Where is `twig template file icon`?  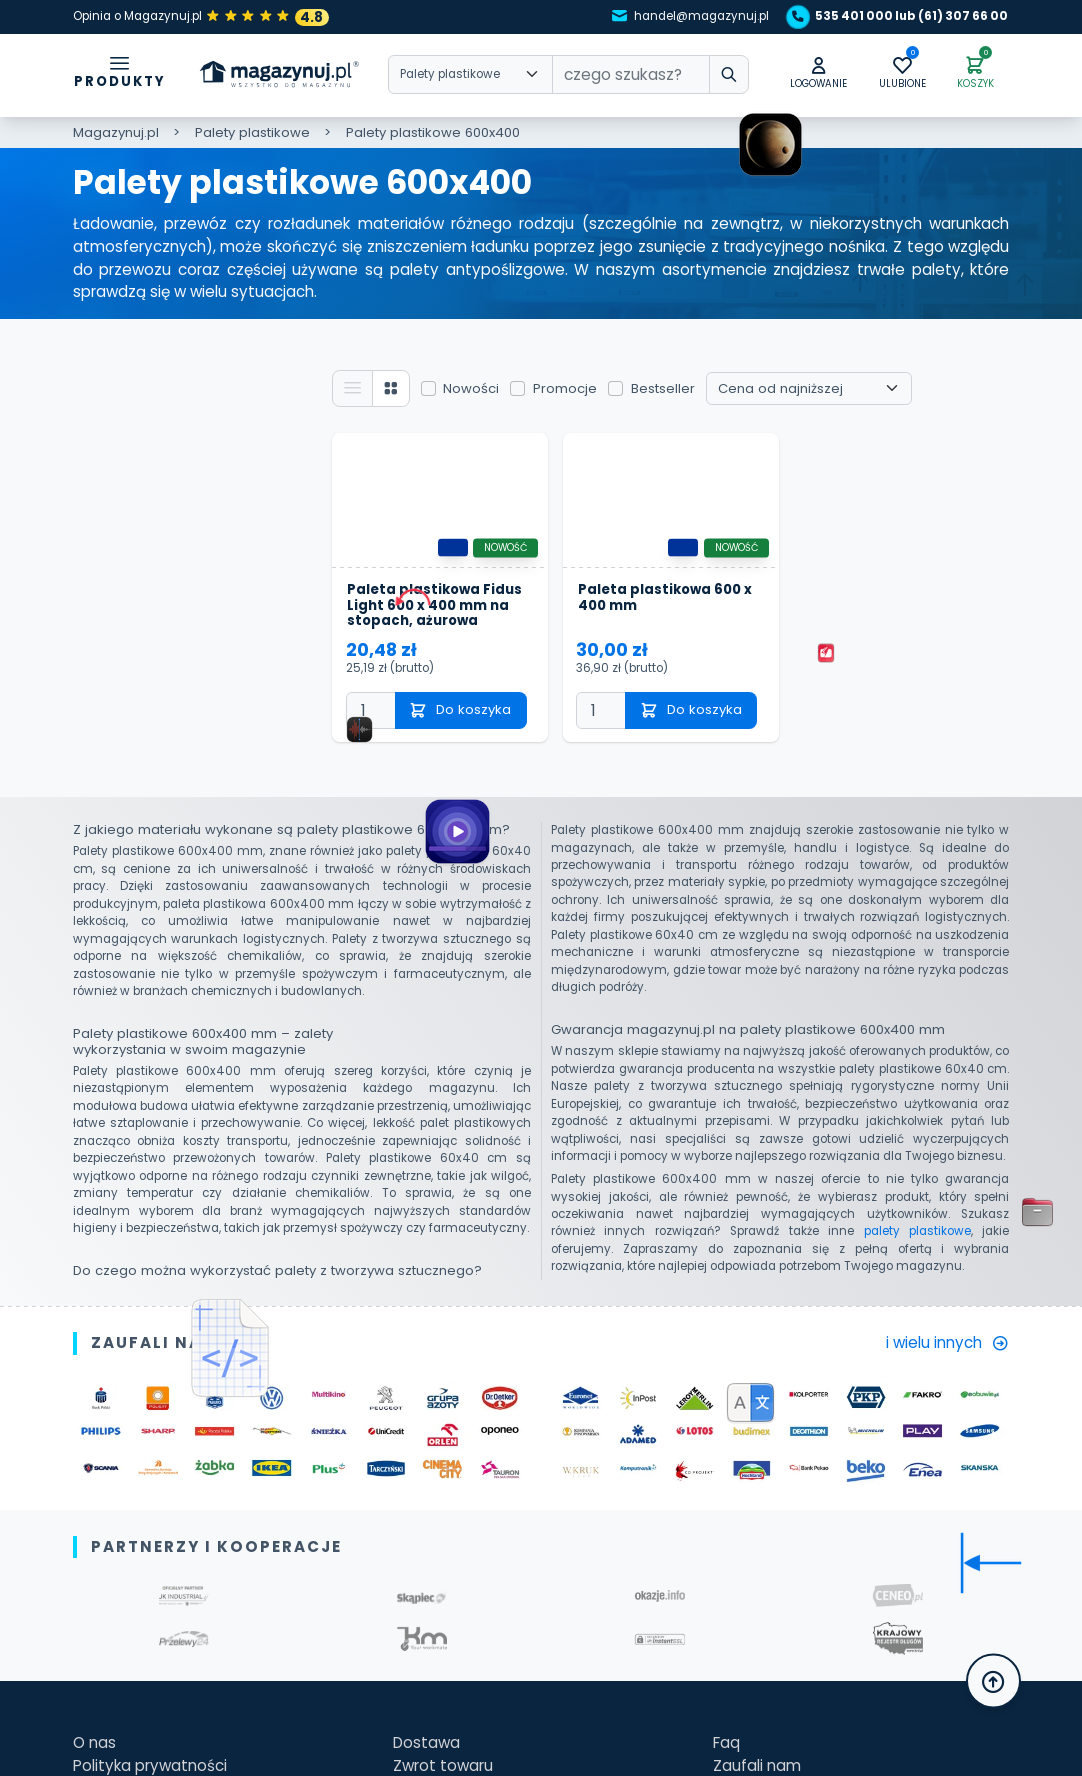 twig template file icon is located at coordinates (230, 1348).